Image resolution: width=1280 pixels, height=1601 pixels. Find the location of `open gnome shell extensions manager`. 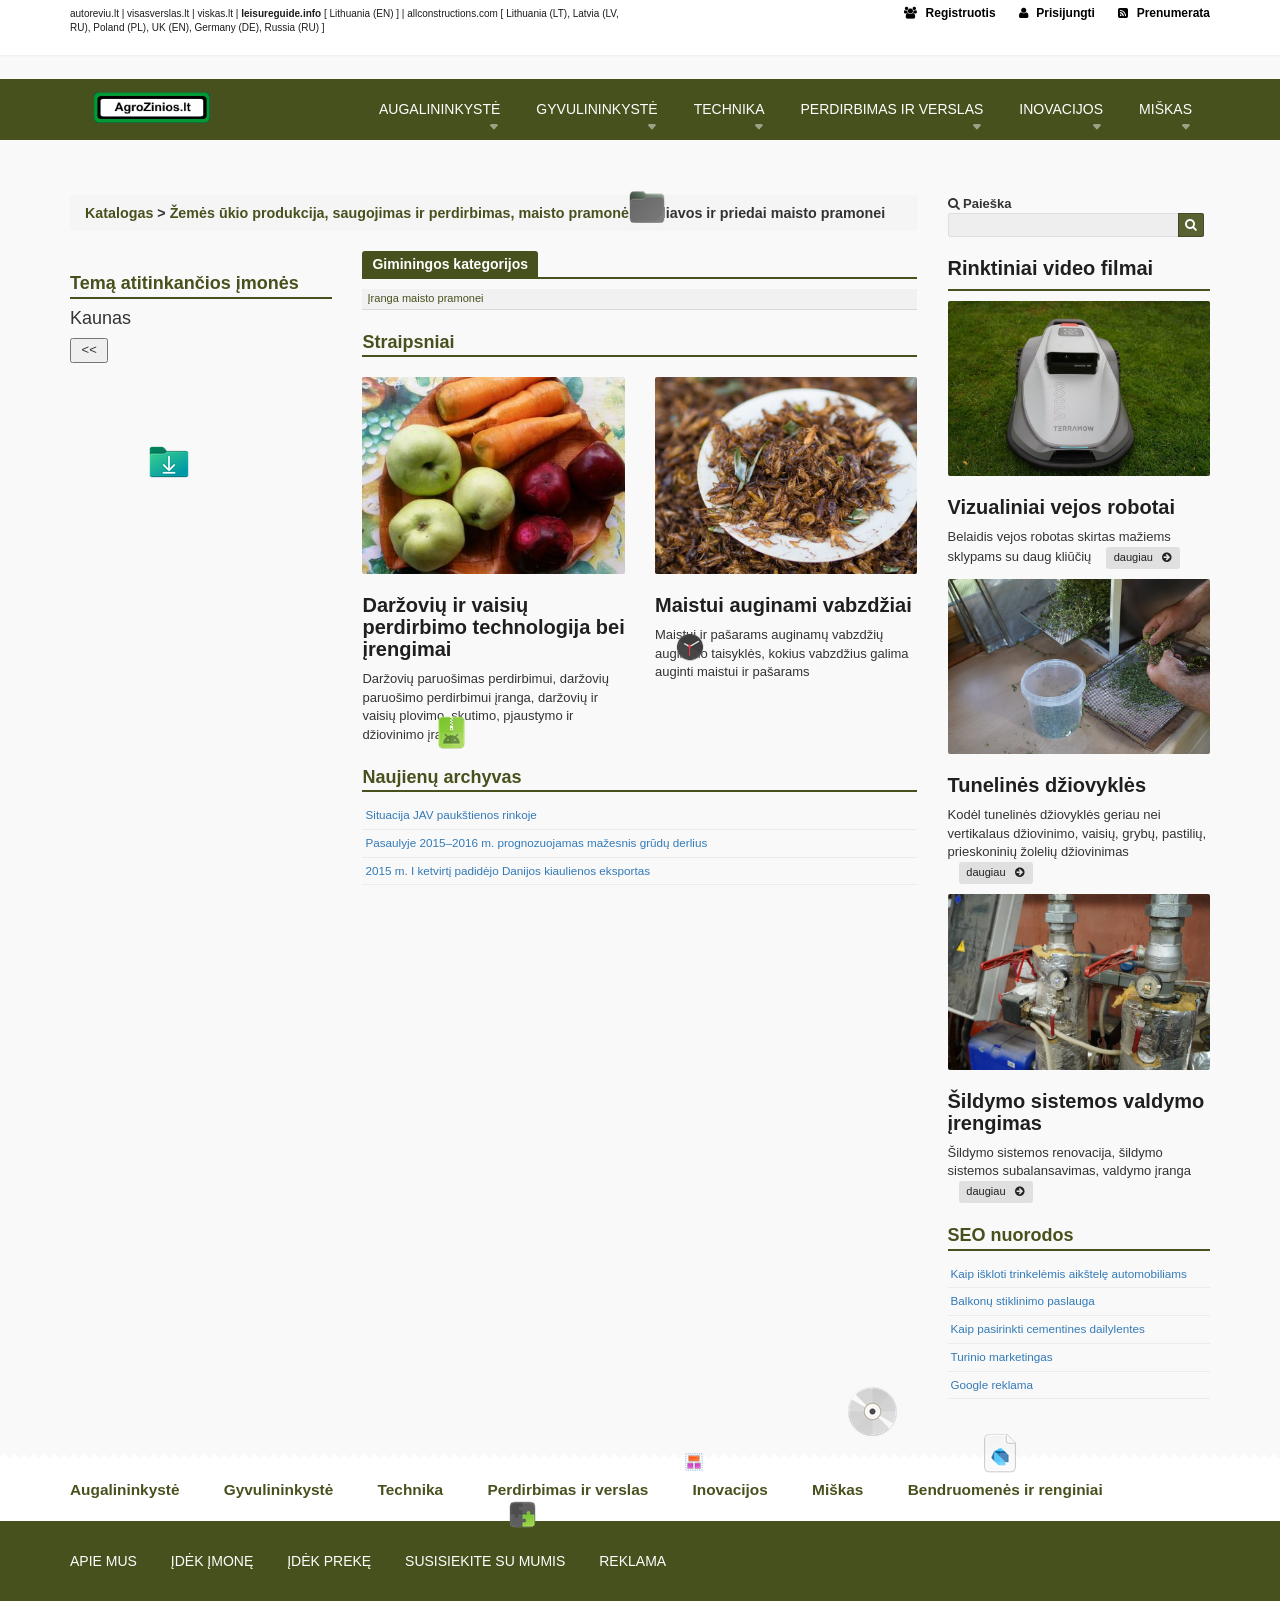

open gnome shell extensions manager is located at coordinates (522, 1514).